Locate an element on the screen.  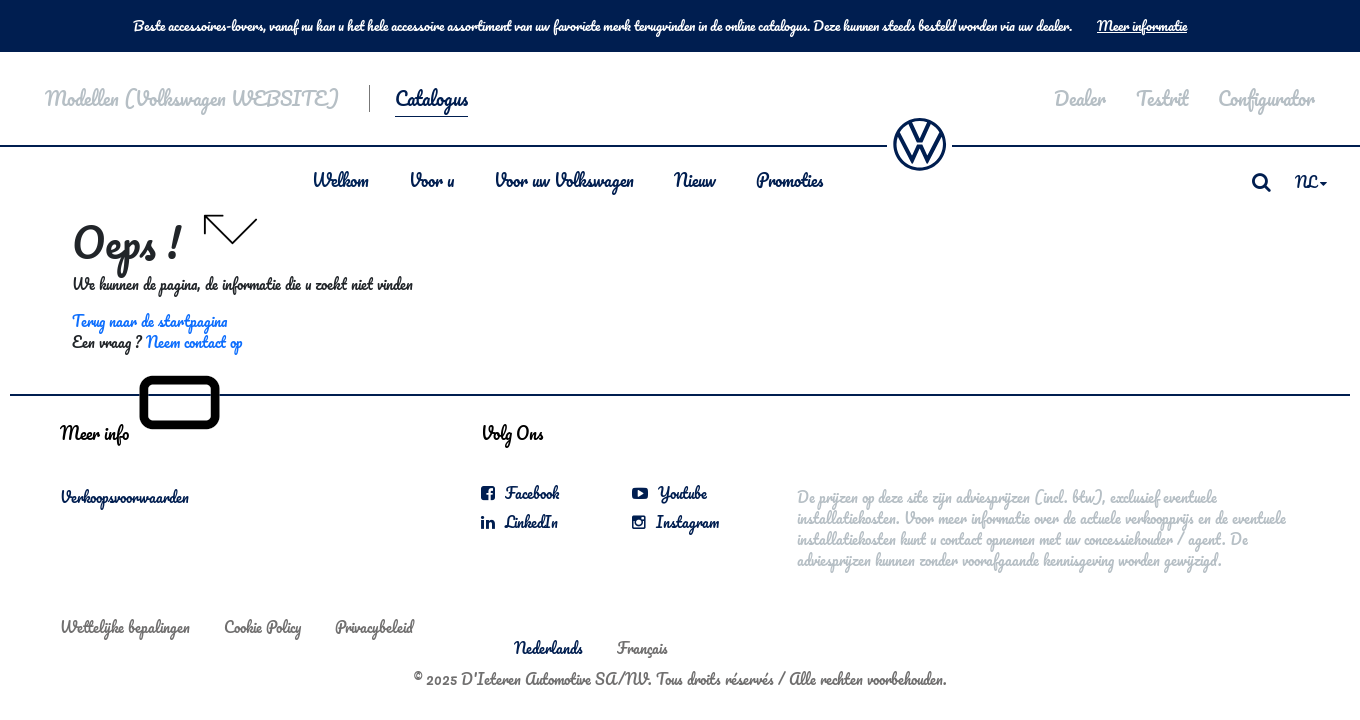
go back to previous step is located at coordinates (230, 227).